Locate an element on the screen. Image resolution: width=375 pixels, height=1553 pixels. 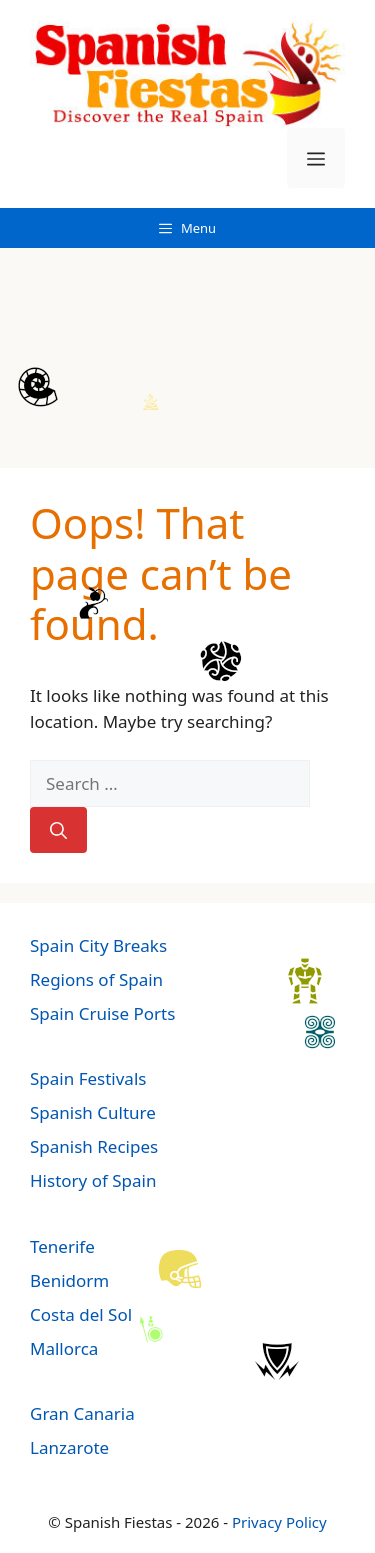
dwennimmen adinkra symbol representing humility and strength is located at coordinates (320, 1032).